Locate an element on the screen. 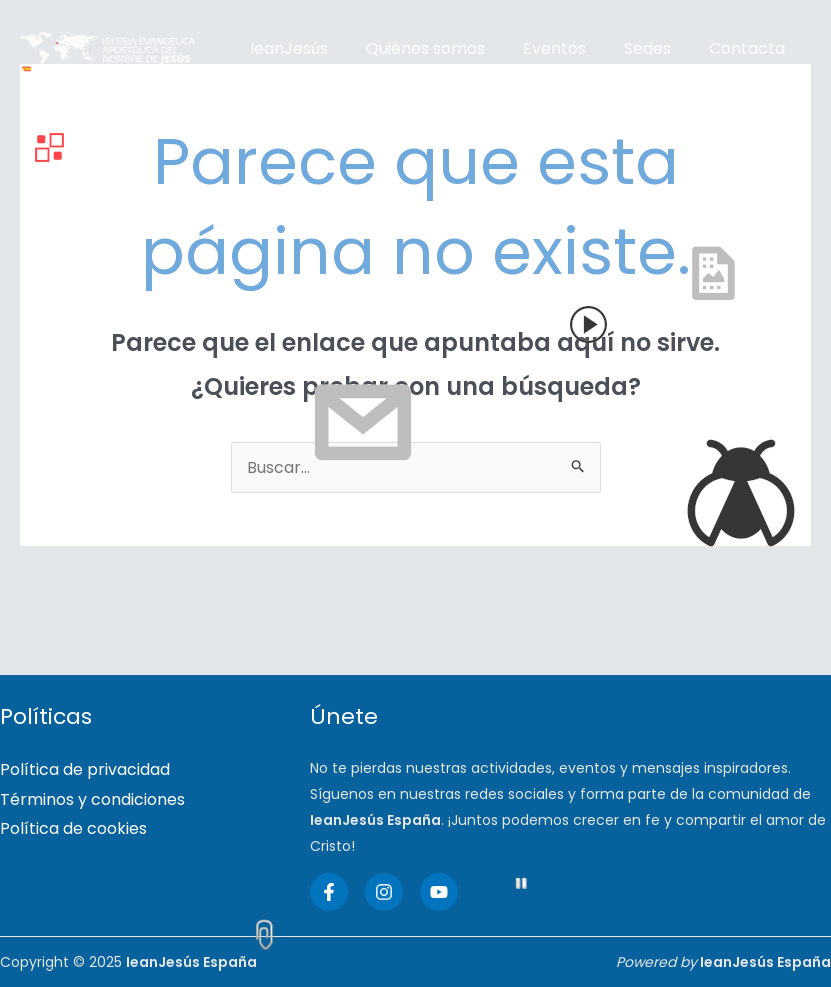 The width and height of the screenshot is (831, 987). pause media playback is located at coordinates (521, 883).